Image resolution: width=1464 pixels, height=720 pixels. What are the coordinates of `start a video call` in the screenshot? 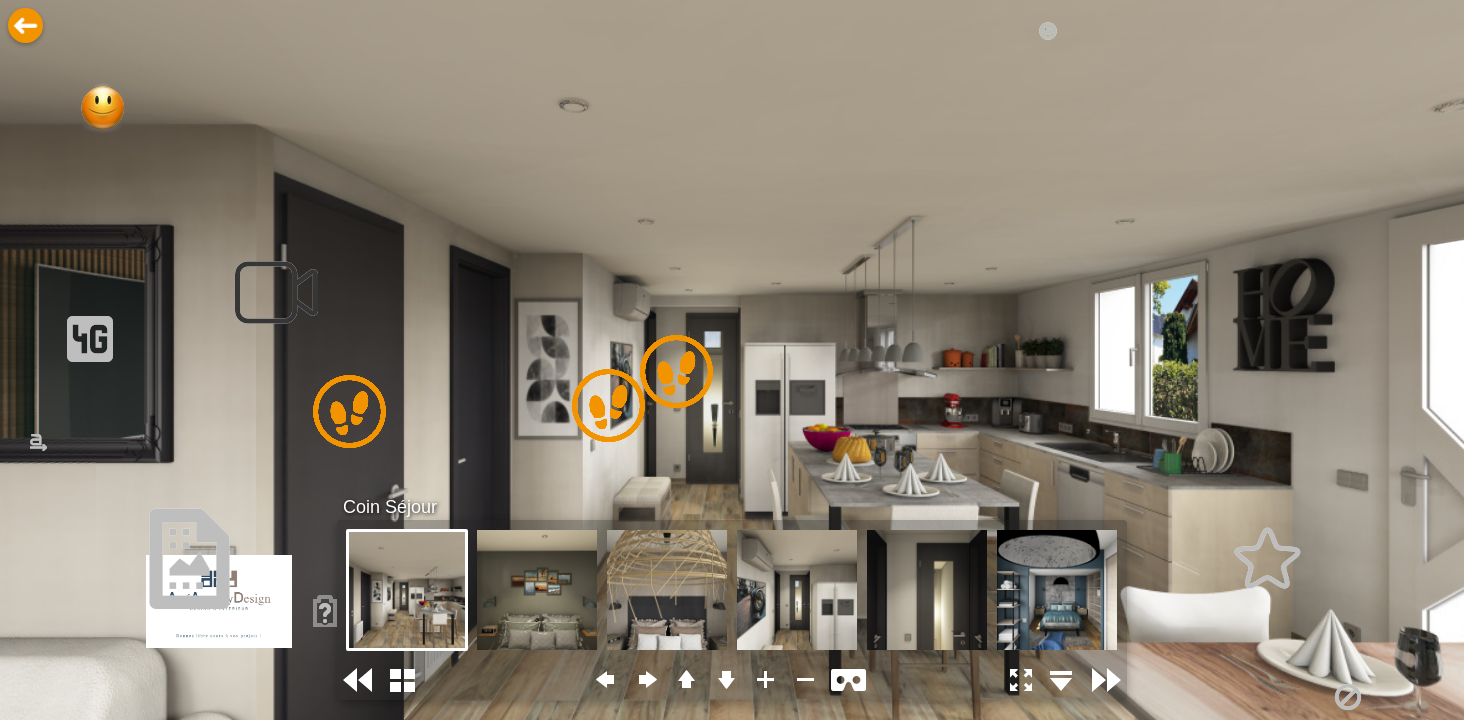 It's located at (276, 292).